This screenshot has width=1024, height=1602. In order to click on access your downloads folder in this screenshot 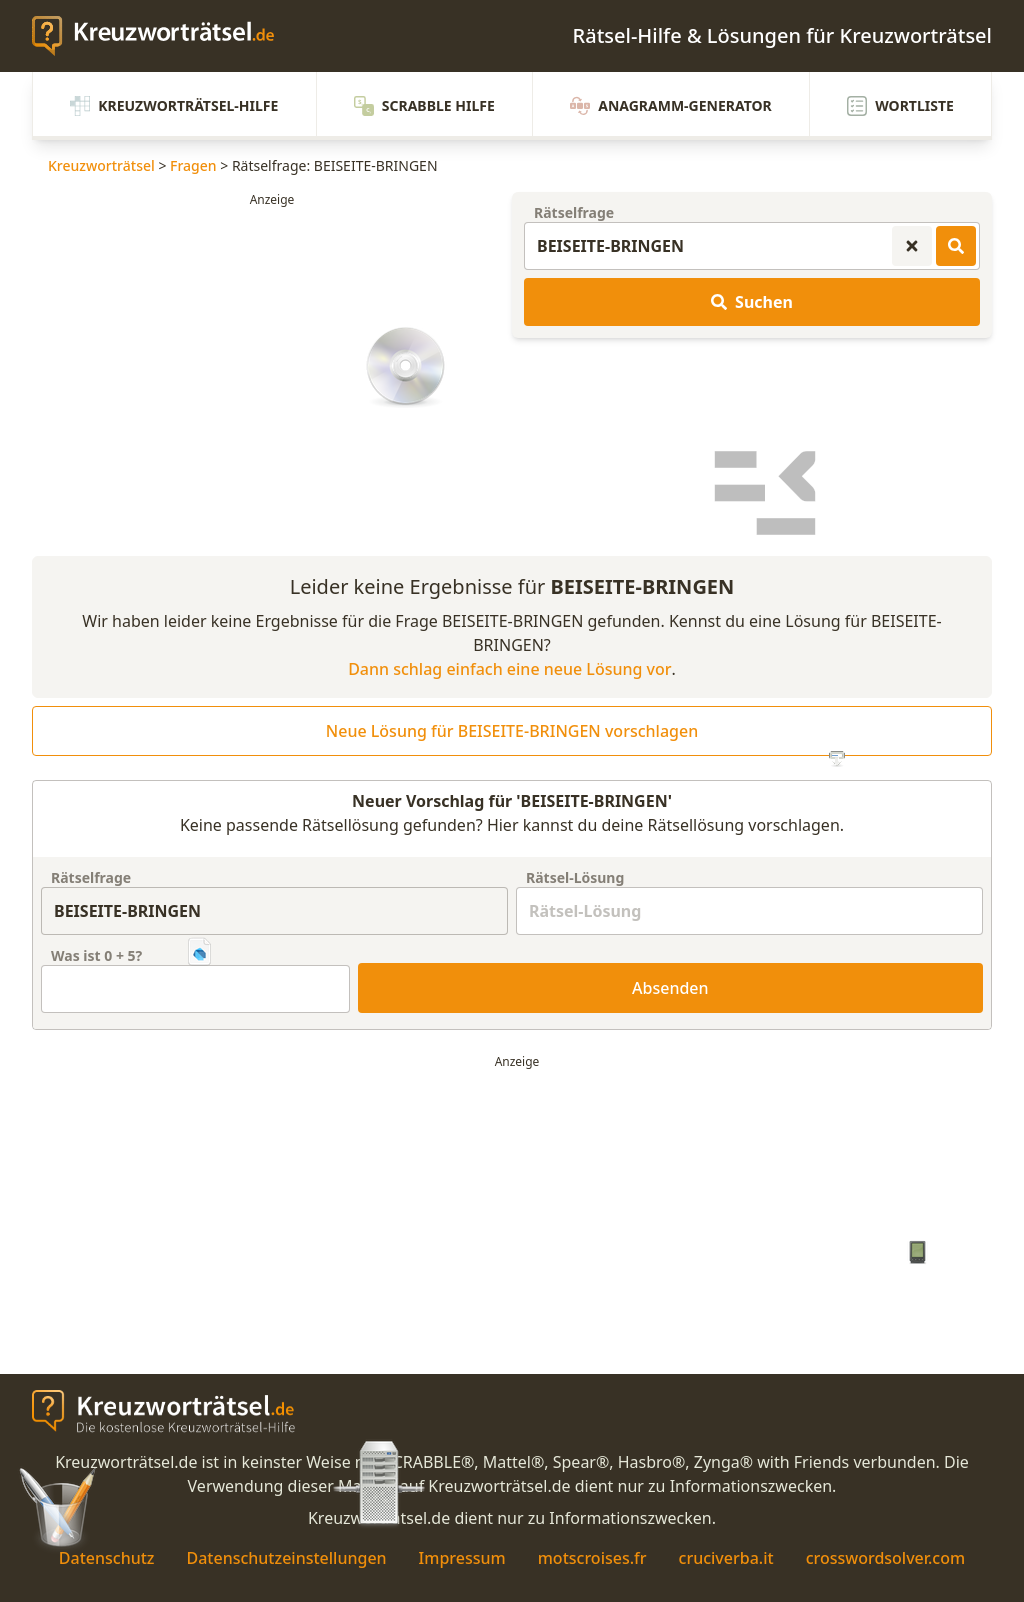, I will do `click(837, 759)`.